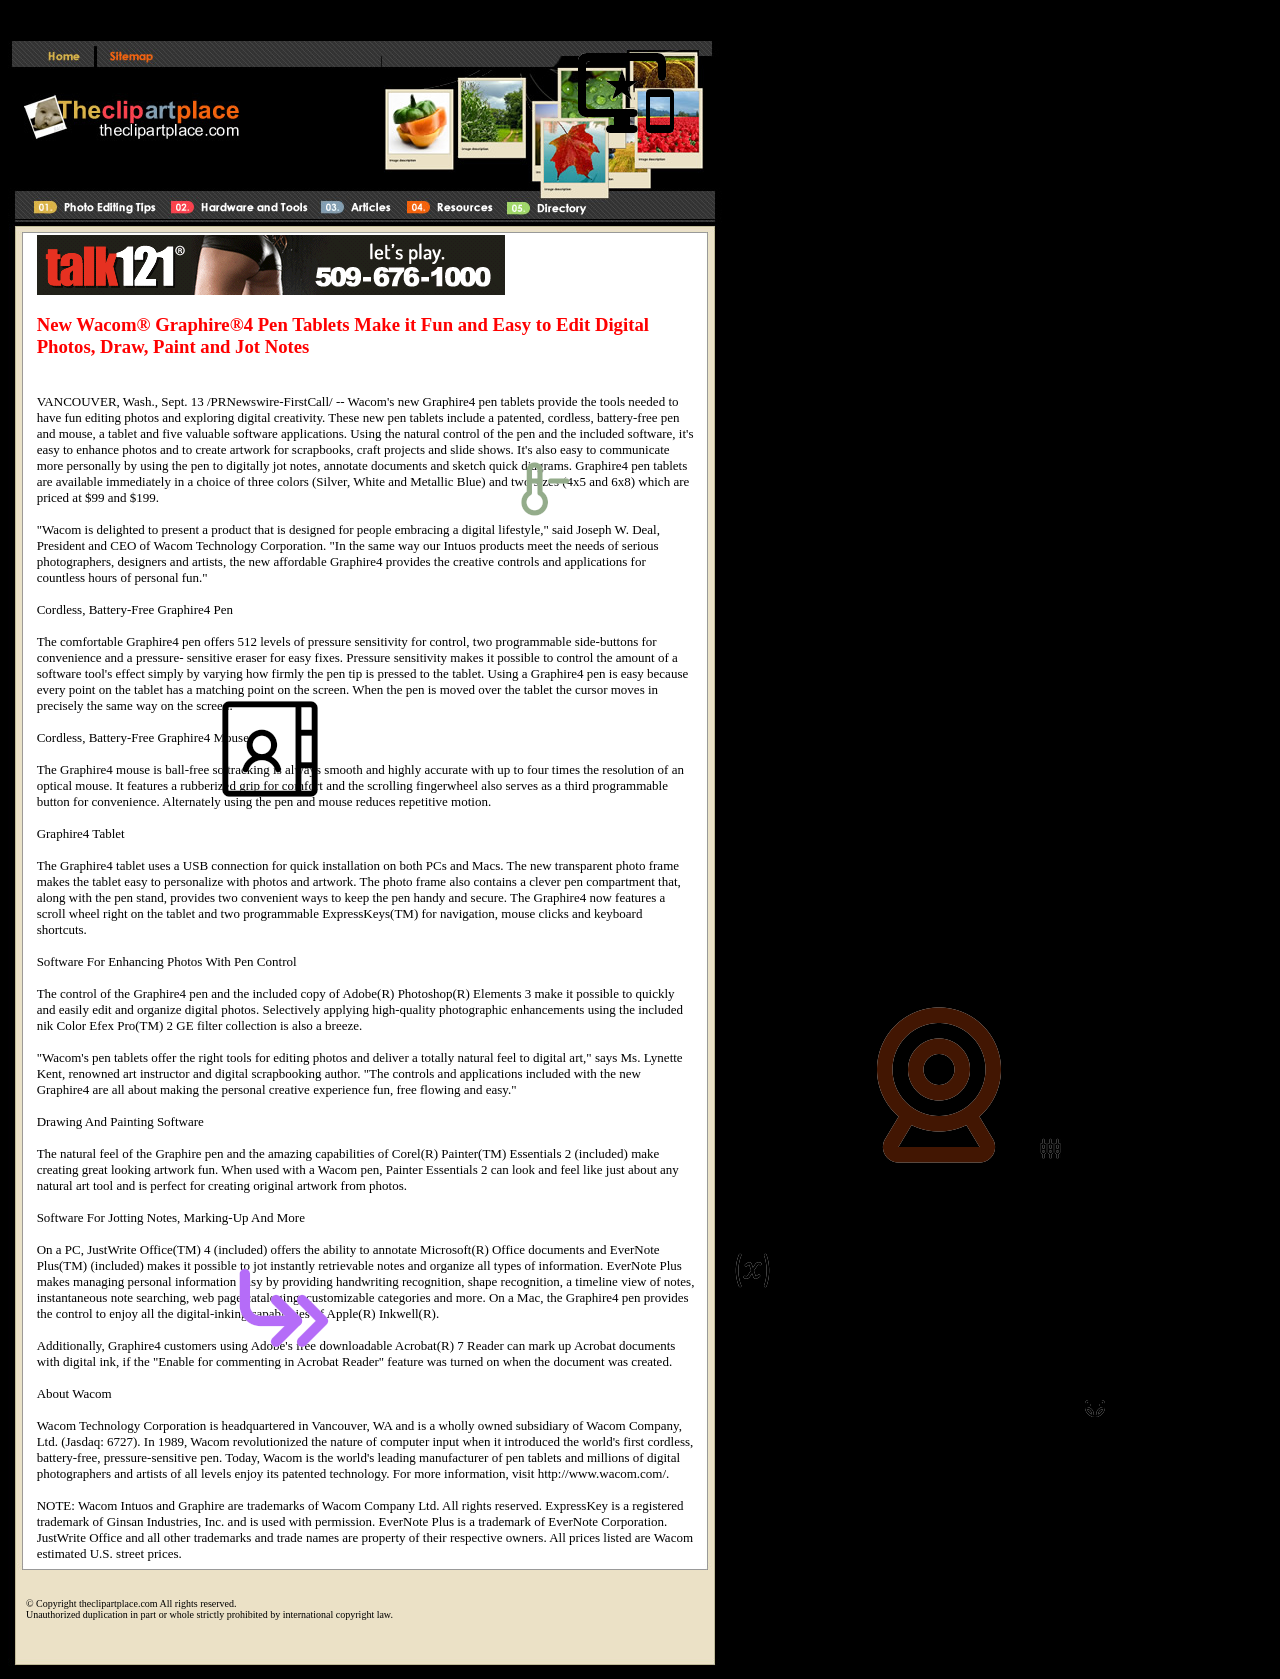 This screenshot has height=1679, width=1280. Describe the element at coordinates (1095, 1408) in the screenshot. I see `track diaper changes for baby care logging` at that location.